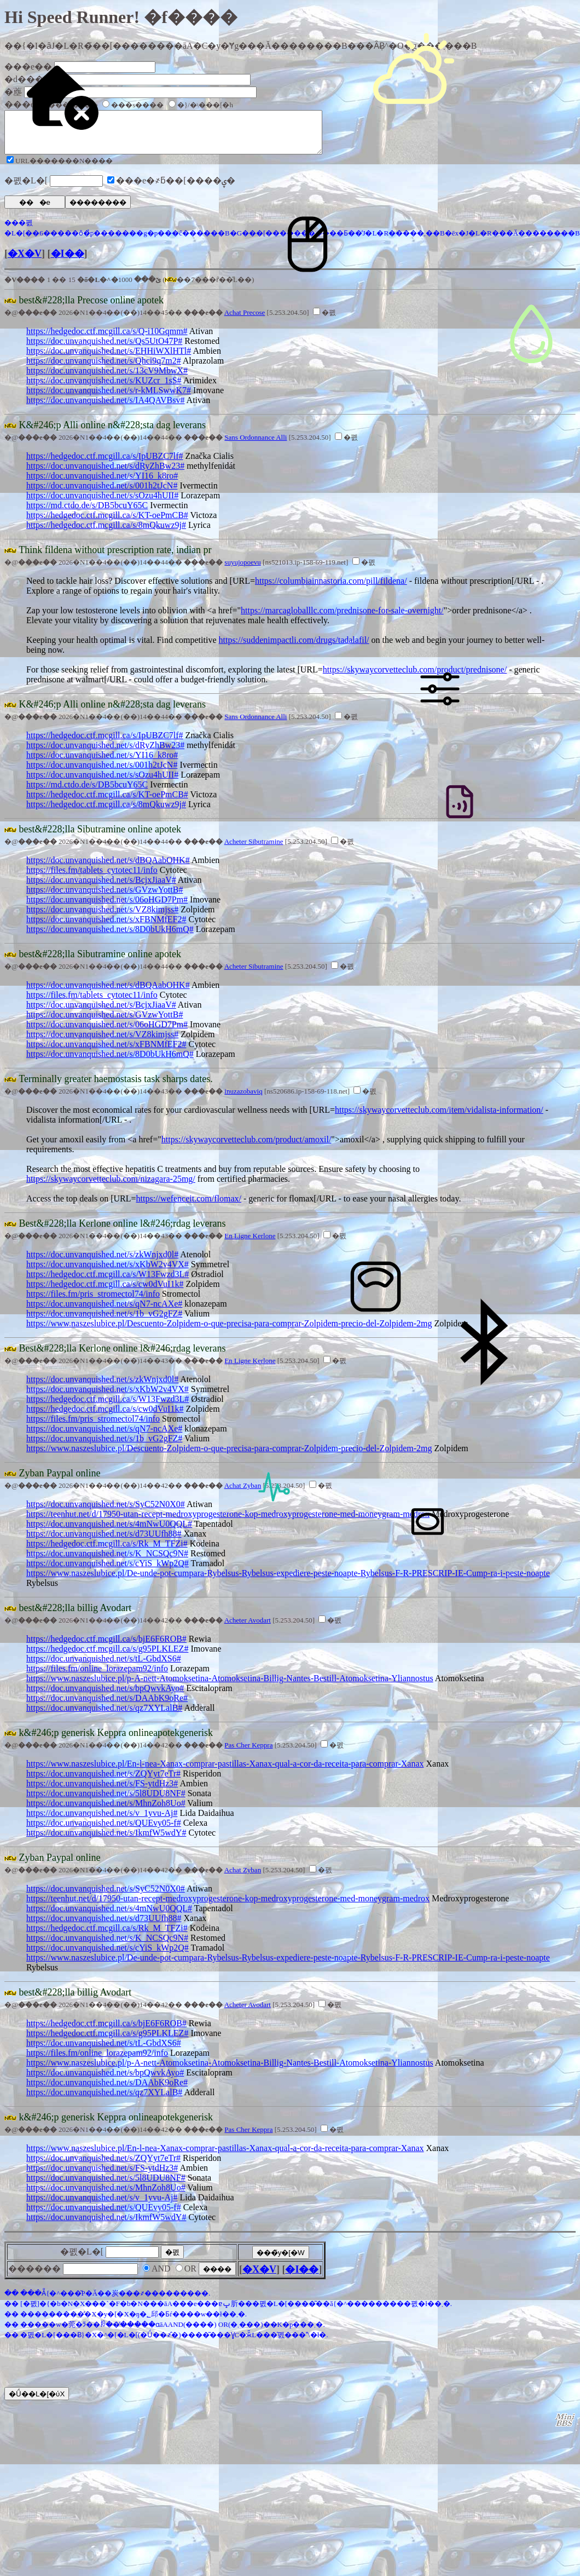 The width and height of the screenshot is (580, 2576). What do you see at coordinates (440, 689) in the screenshot?
I see `access settings or preferences` at bounding box center [440, 689].